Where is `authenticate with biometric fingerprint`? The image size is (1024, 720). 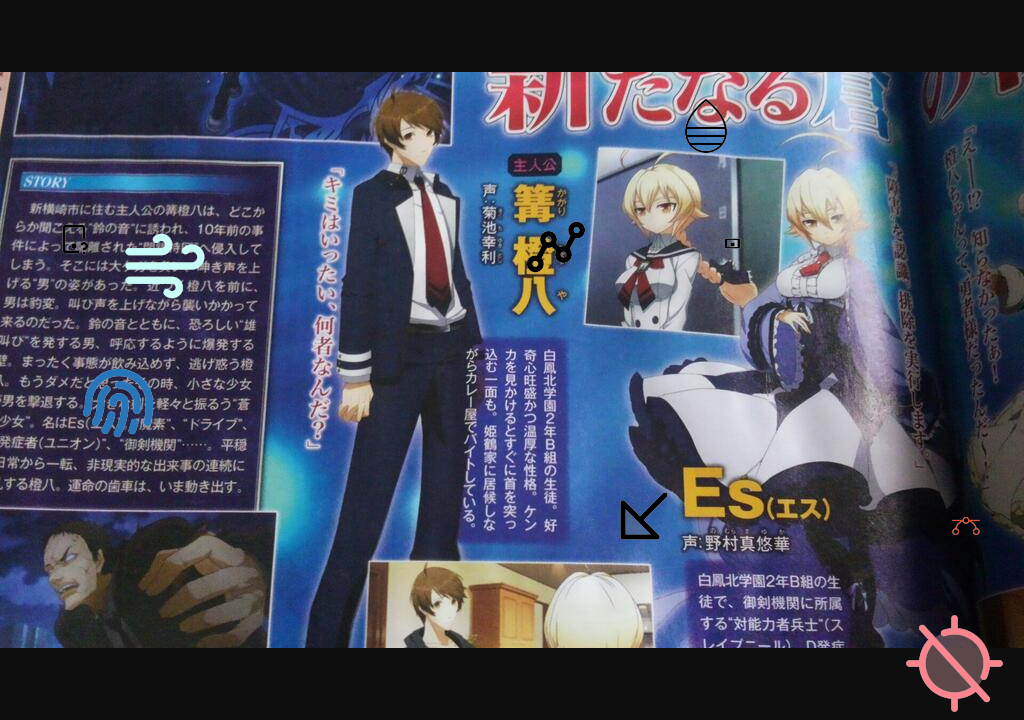
authenticate with biometric fingerprint is located at coordinates (119, 403).